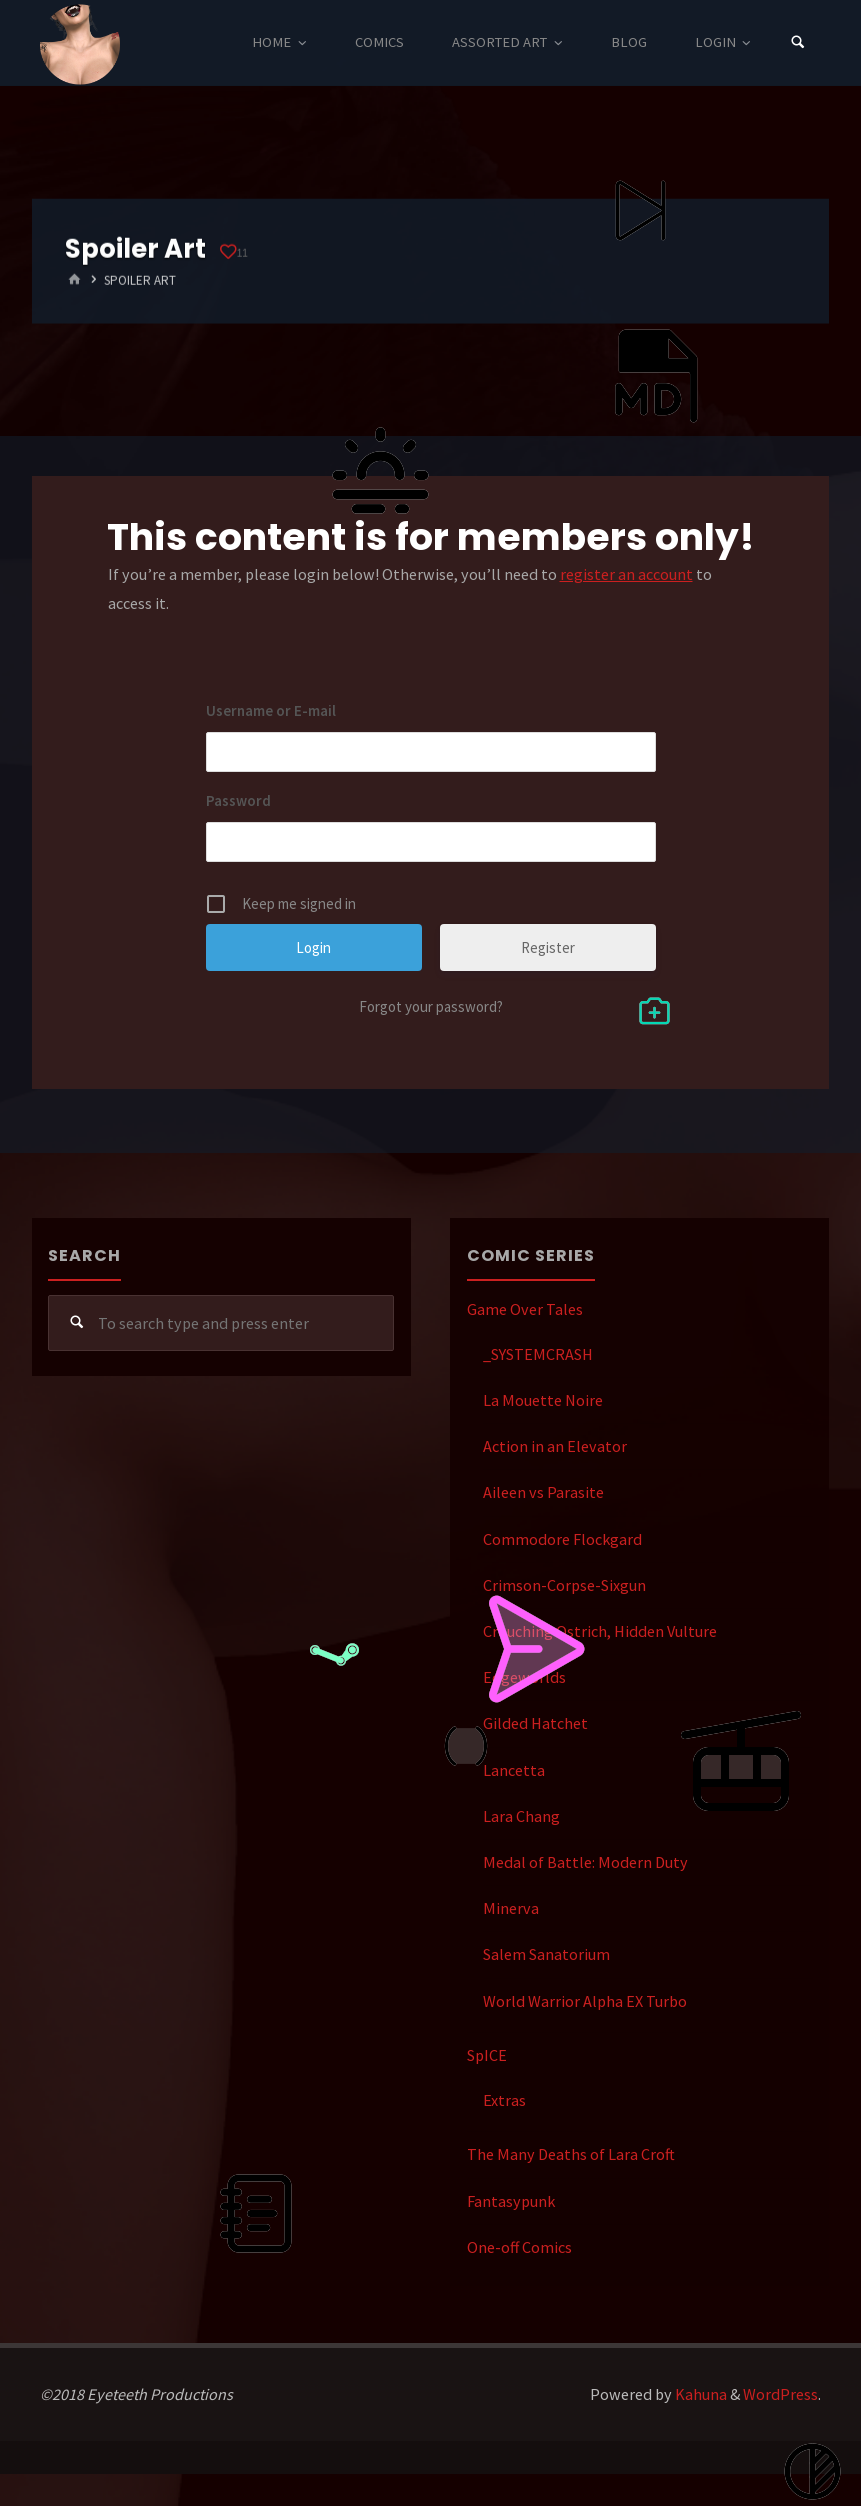  I want to click on view sunset time or golden hour info, so click(380, 470).